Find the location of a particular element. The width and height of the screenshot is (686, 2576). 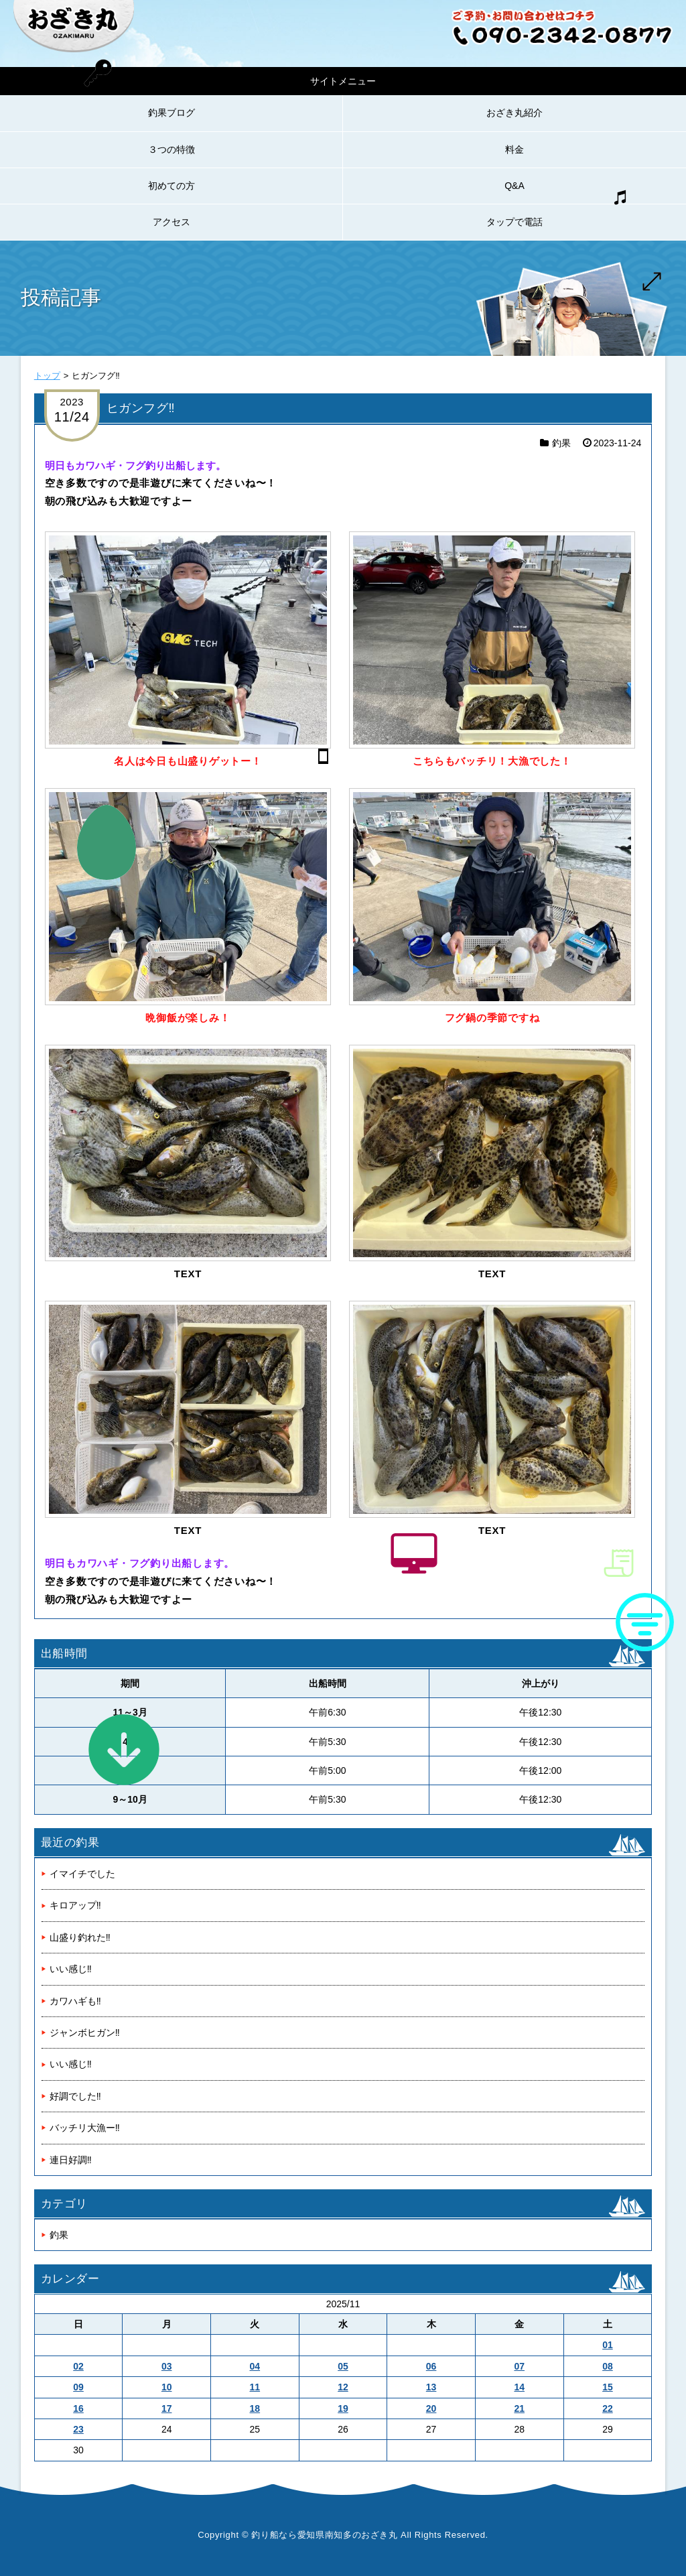

download a file or content is located at coordinates (124, 1750).